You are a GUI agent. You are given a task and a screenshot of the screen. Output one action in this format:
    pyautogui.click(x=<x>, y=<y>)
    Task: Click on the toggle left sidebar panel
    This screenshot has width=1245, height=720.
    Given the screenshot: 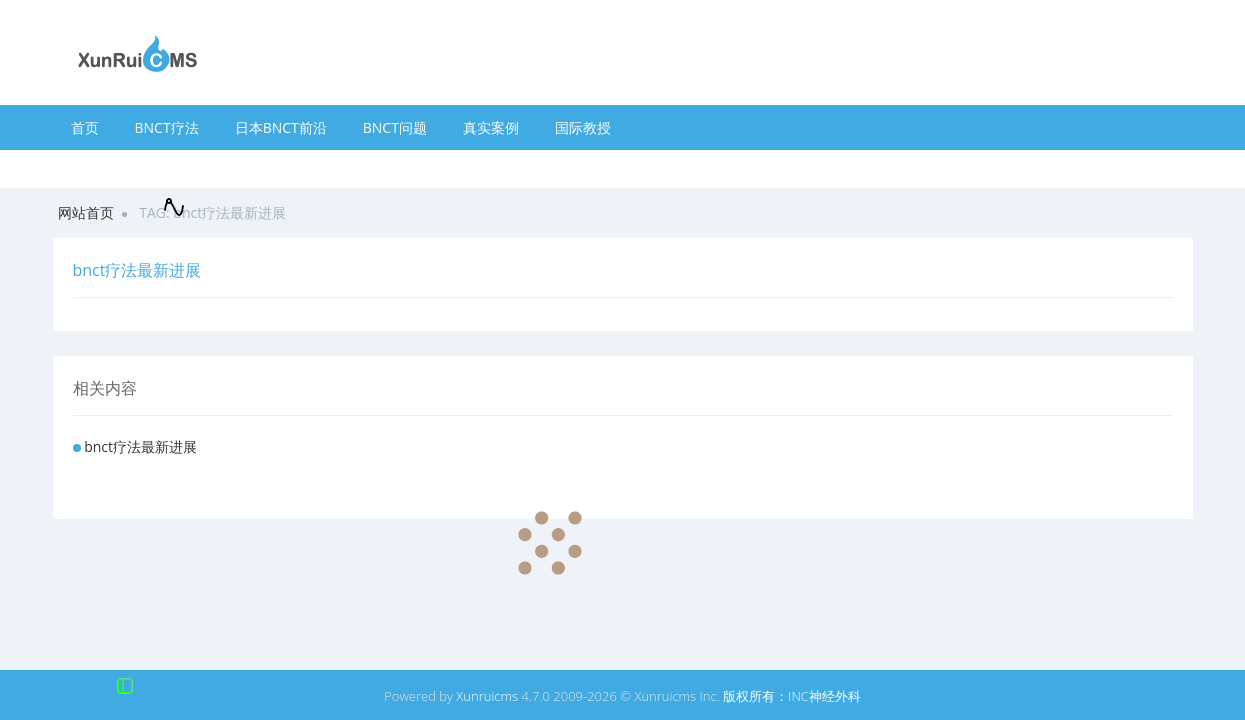 What is the action you would take?
    pyautogui.click(x=125, y=686)
    